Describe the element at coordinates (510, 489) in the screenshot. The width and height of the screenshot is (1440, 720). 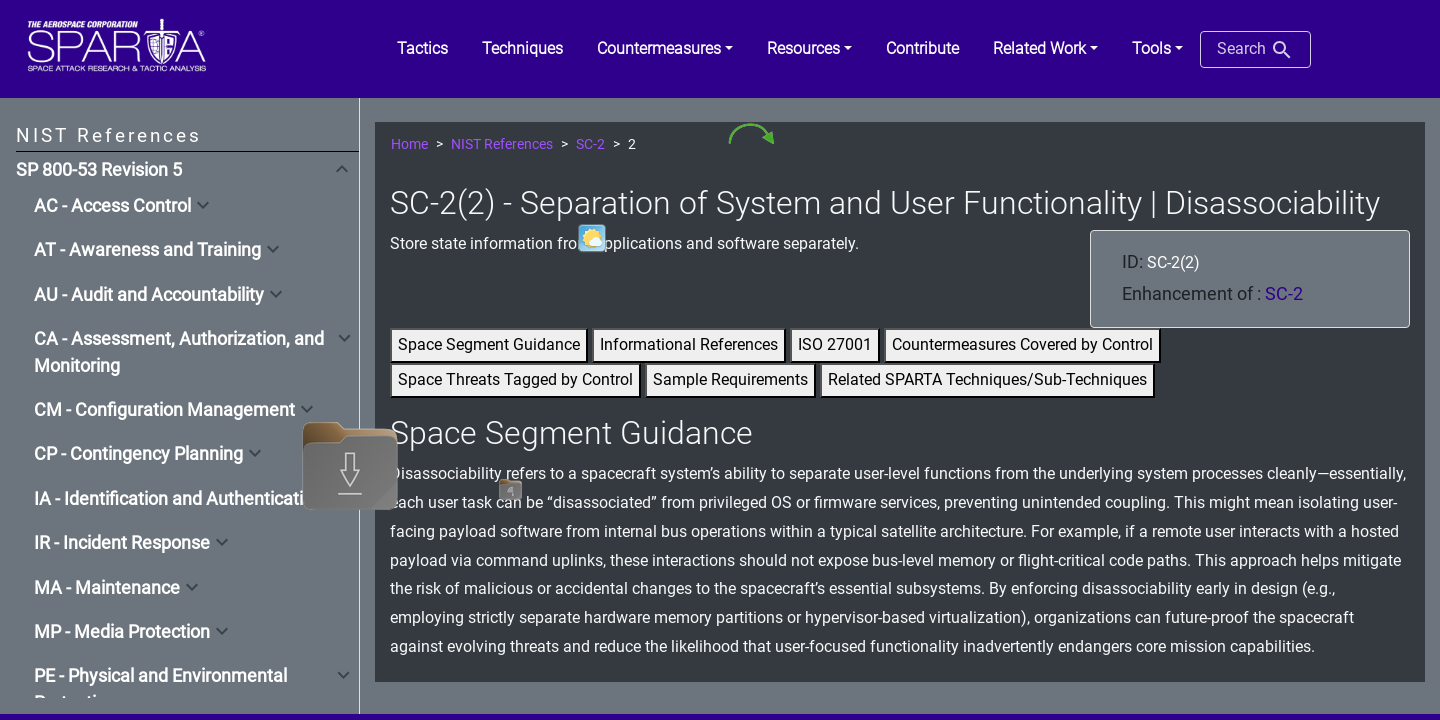
I see `open your insync cloud sync folder` at that location.